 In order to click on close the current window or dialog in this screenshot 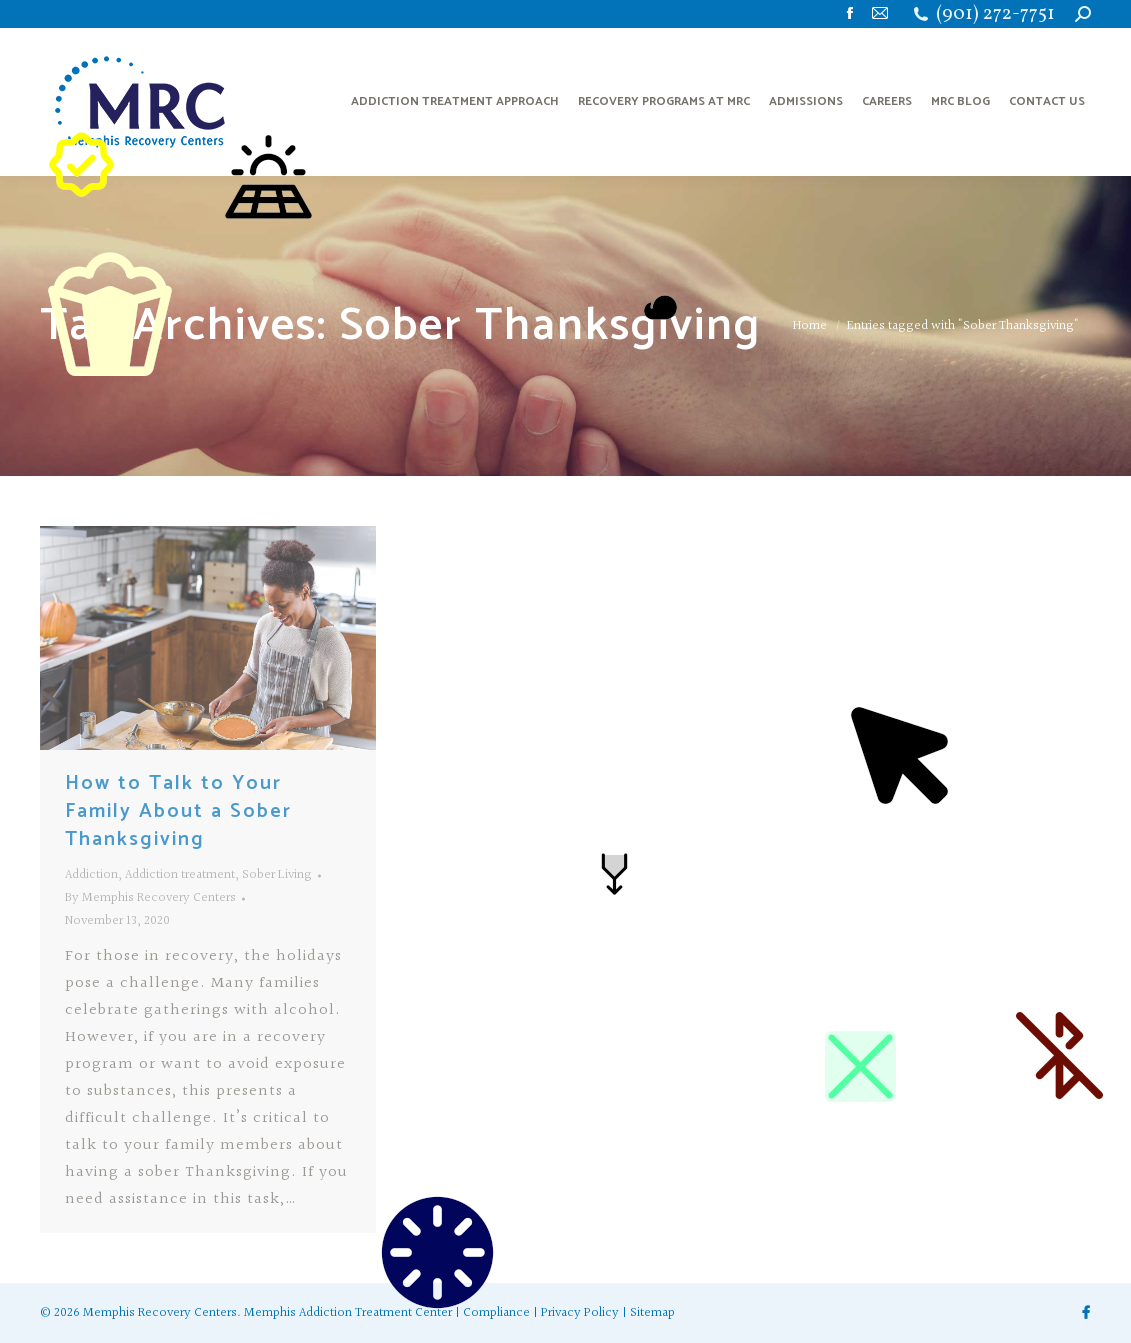, I will do `click(860, 1066)`.